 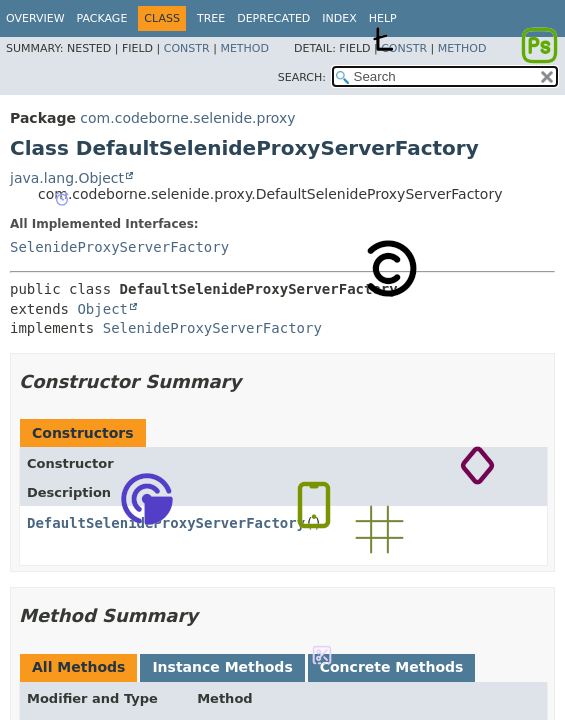 I want to click on scan for nearby devices or networks, so click(x=147, y=499).